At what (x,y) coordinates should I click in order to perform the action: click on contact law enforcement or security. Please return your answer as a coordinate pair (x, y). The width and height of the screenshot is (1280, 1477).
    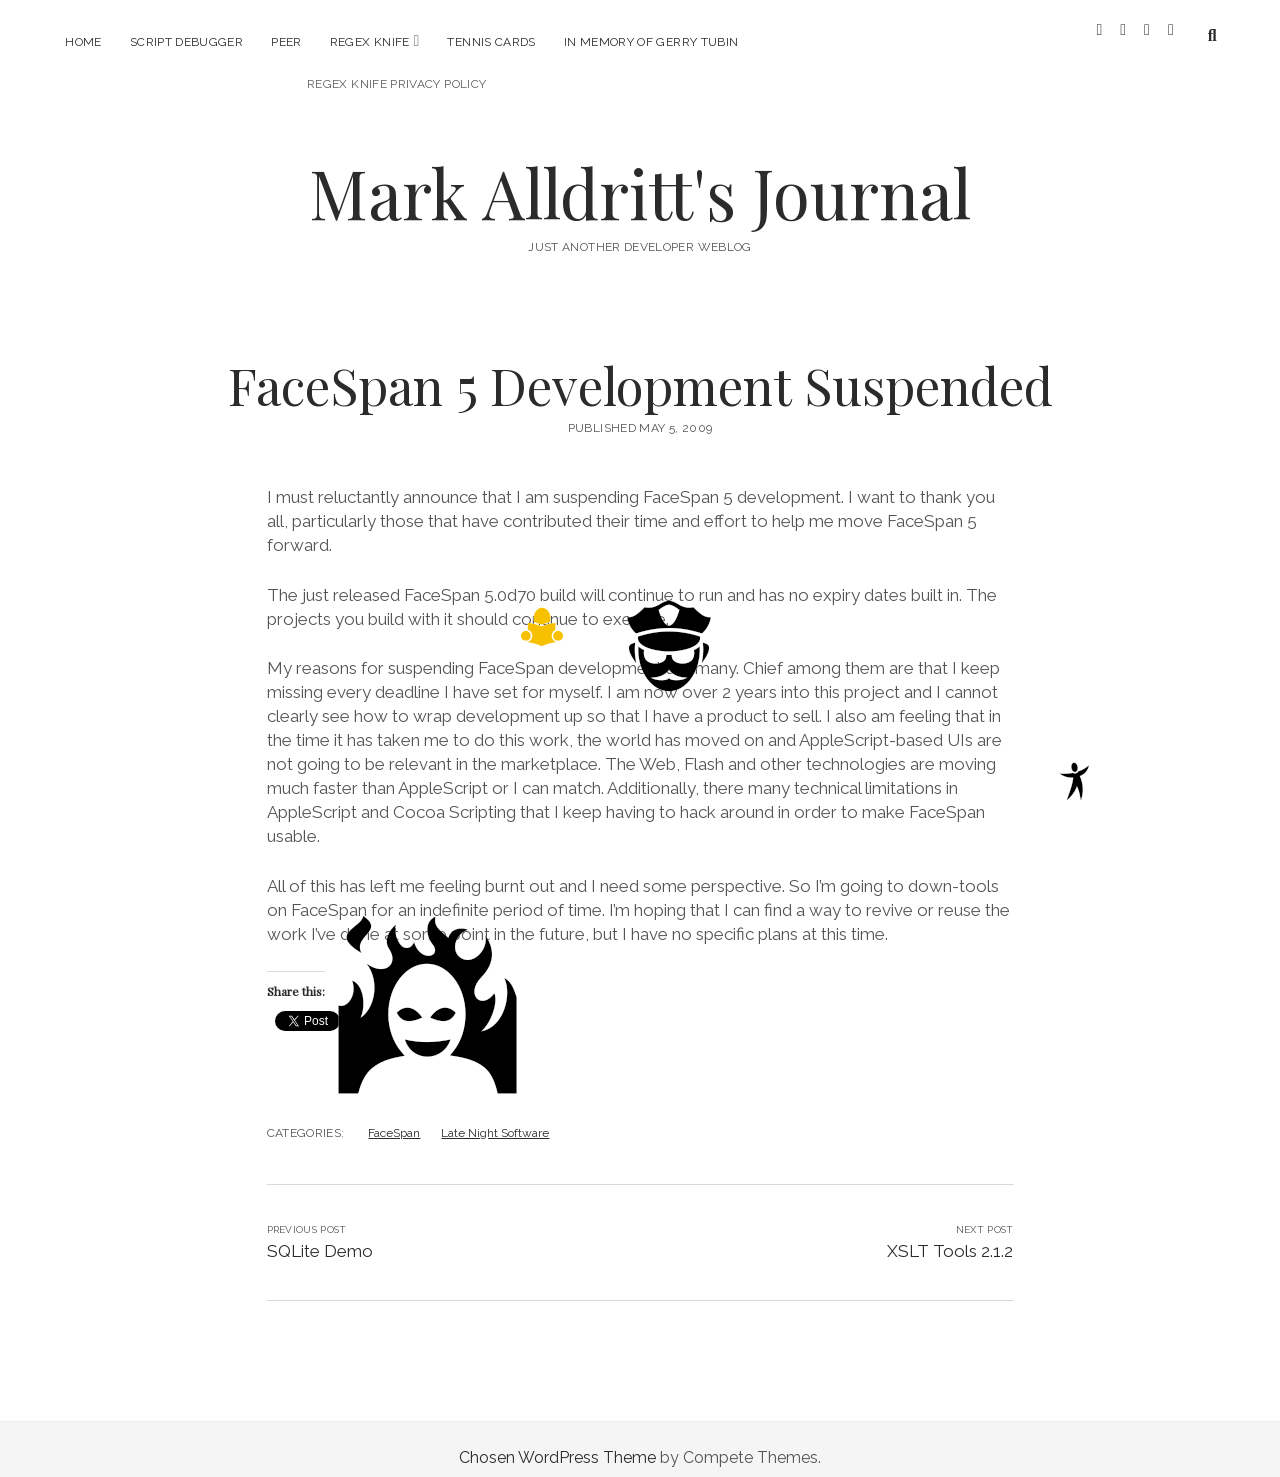
    Looking at the image, I should click on (669, 646).